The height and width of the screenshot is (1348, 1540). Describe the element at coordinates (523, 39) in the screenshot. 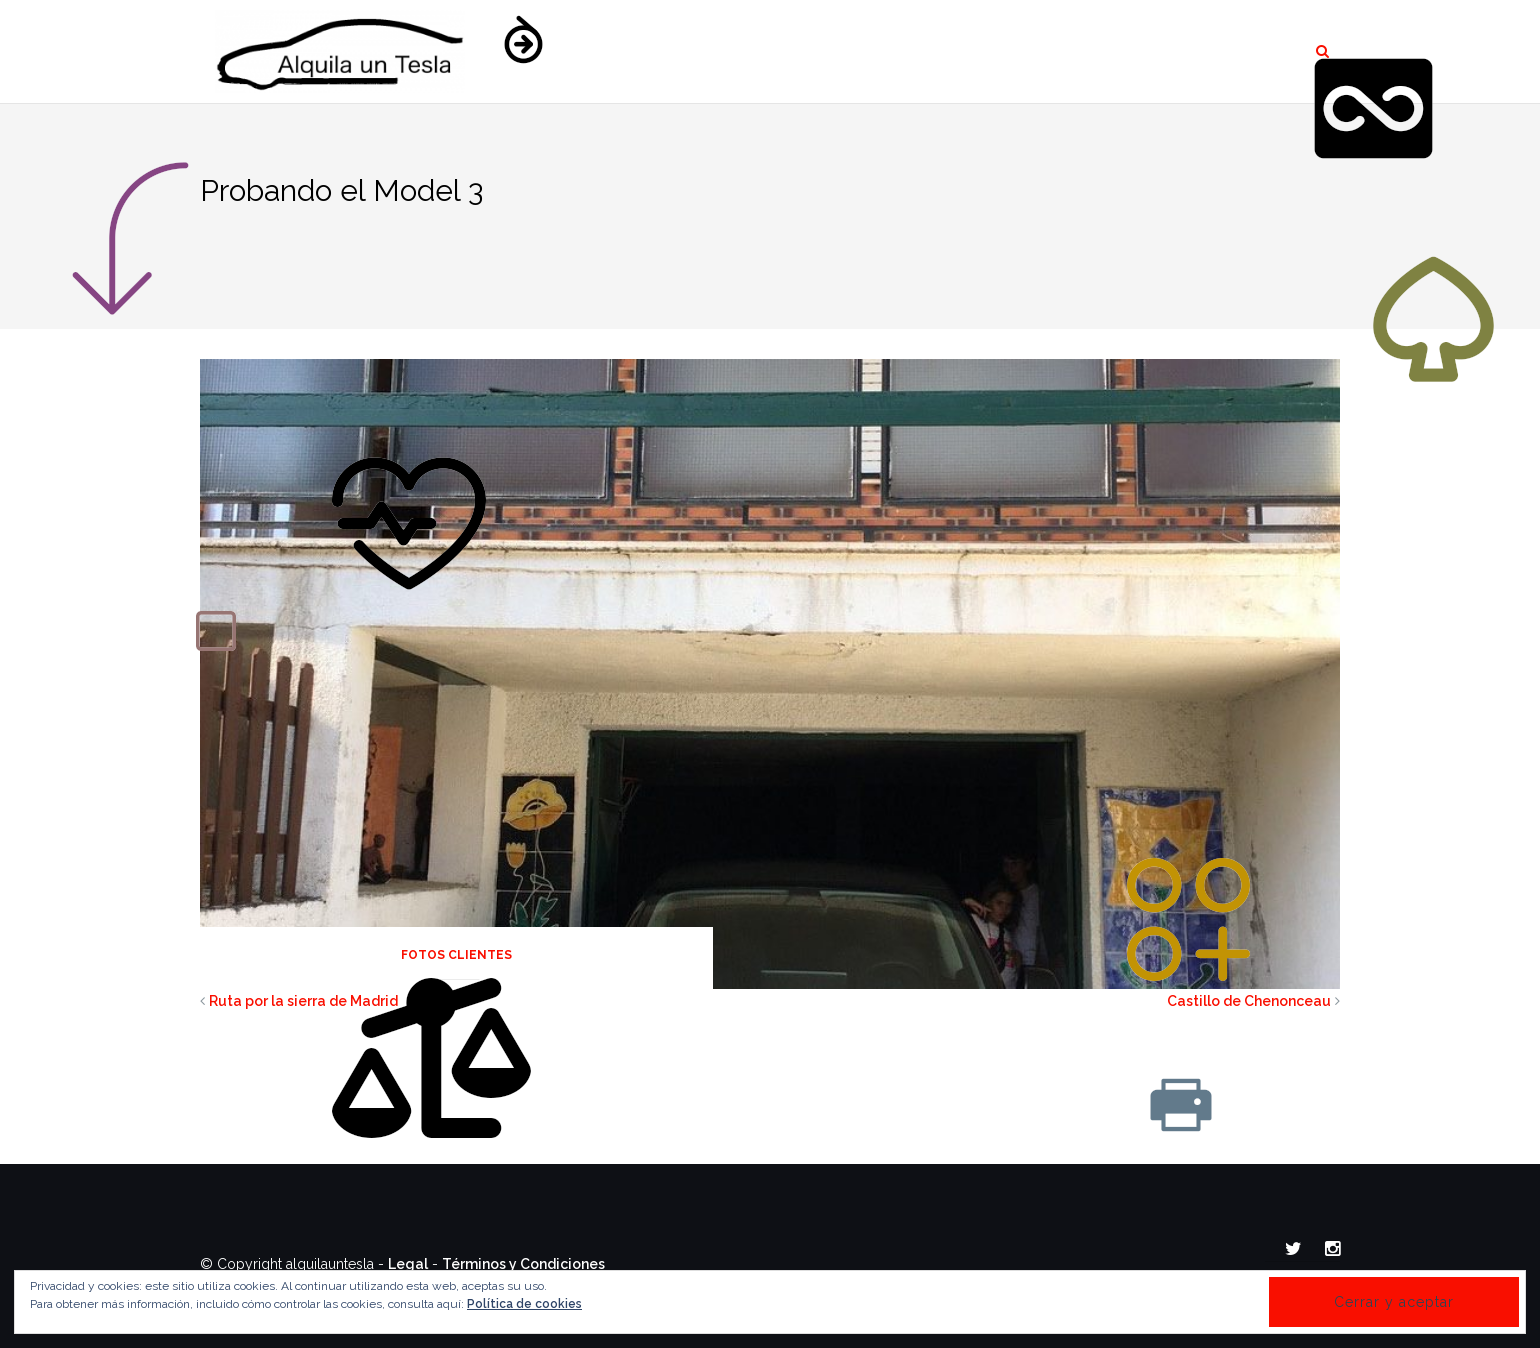

I see `navigate to Doctrine PHP library documentation` at that location.